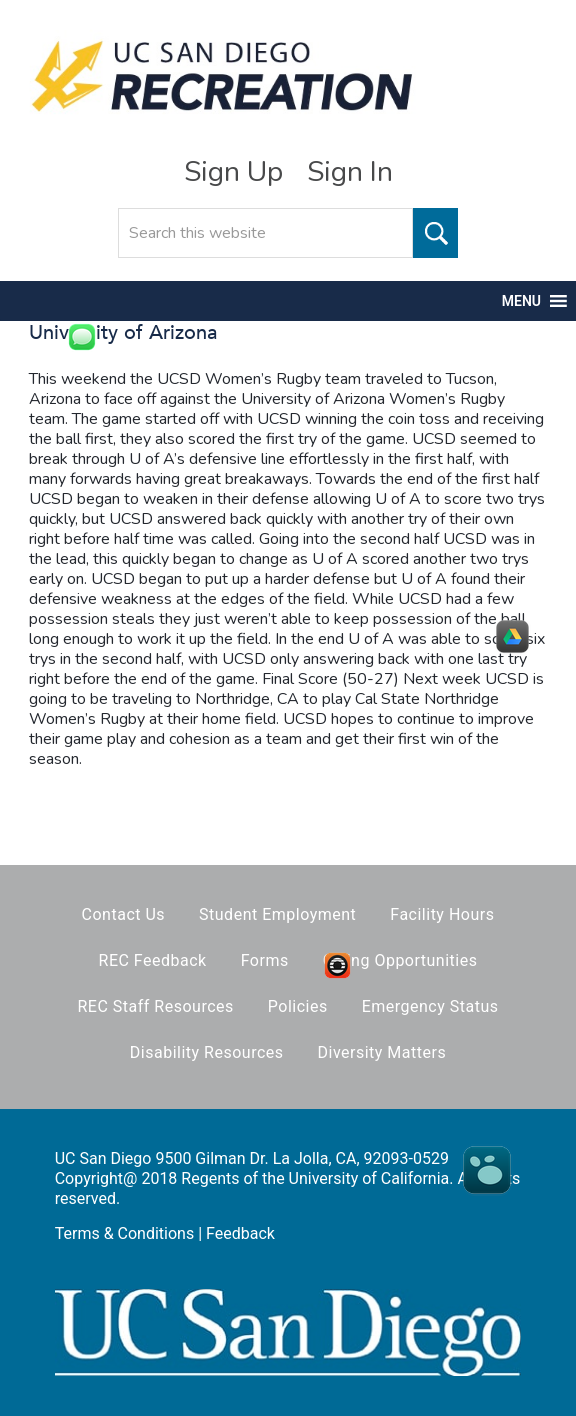 The image size is (576, 1416). What do you see at coordinates (82, 337) in the screenshot?
I see `open polari IRC chat application` at bounding box center [82, 337].